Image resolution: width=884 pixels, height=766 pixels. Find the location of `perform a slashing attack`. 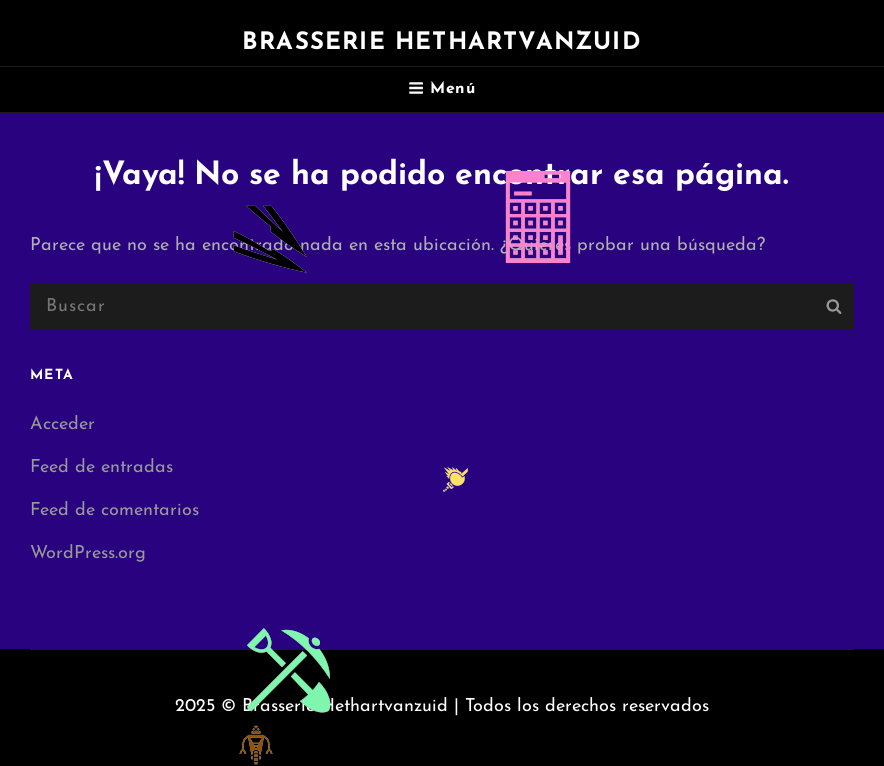

perform a slashing attack is located at coordinates (455, 479).